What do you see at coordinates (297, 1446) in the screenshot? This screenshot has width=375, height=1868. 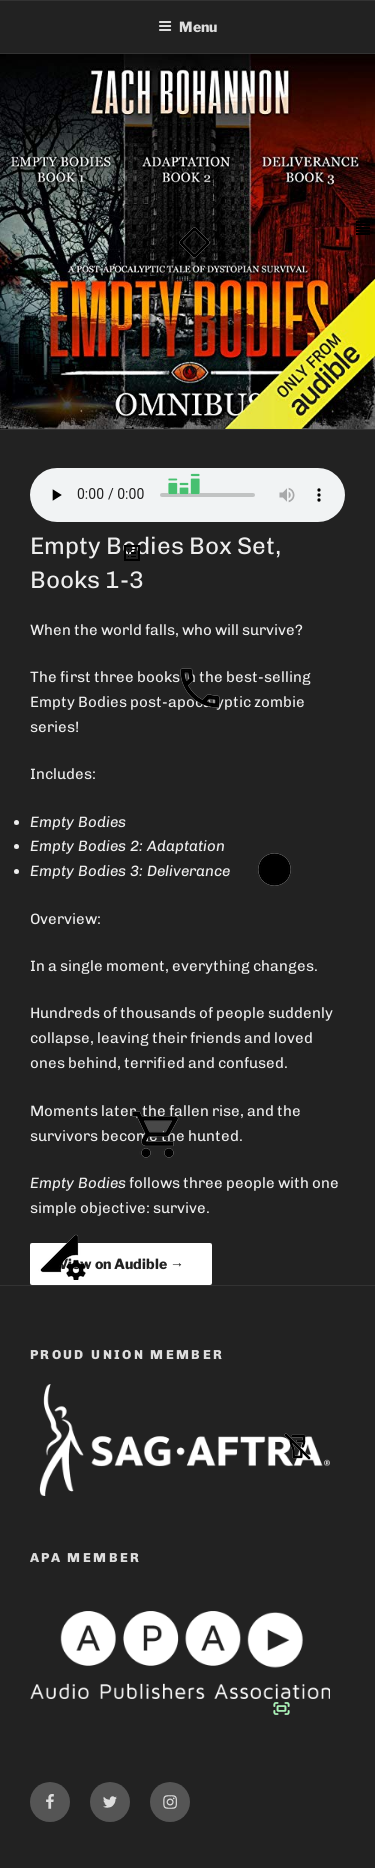 I see `no alcohol allowed` at bounding box center [297, 1446].